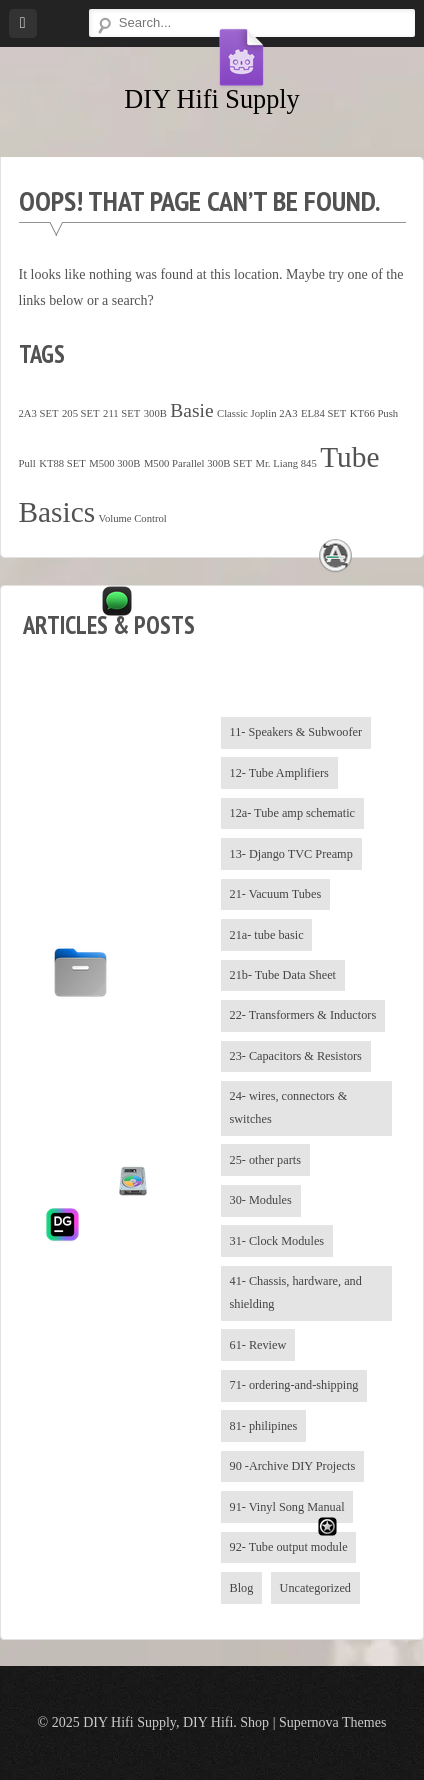 The image size is (424, 1780). What do you see at coordinates (327, 1526) in the screenshot?
I see `launch rimworld` at bounding box center [327, 1526].